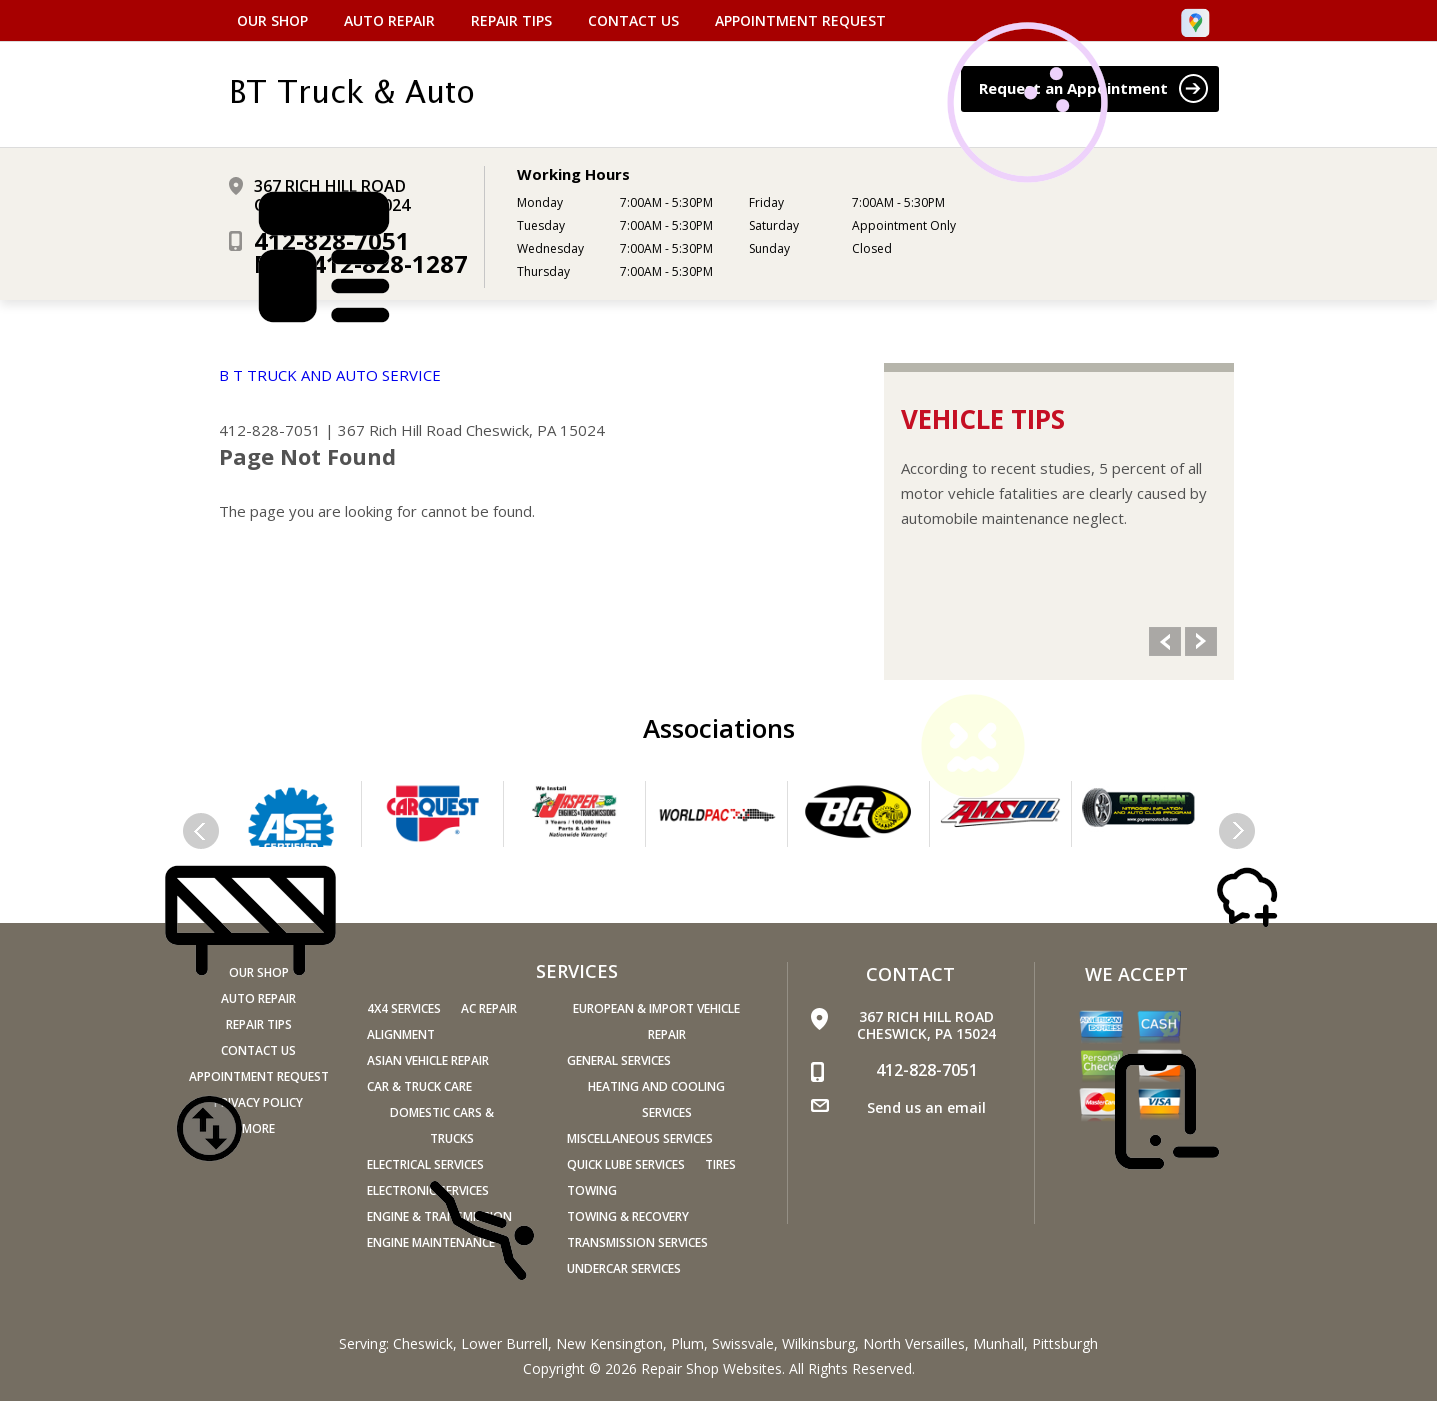 The height and width of the screenshot is (1401, 1437). What do you see at coordinates (973, 746) in the screenshot?
I see `express frustration or anger reaction` at bounding box center [973, 746].